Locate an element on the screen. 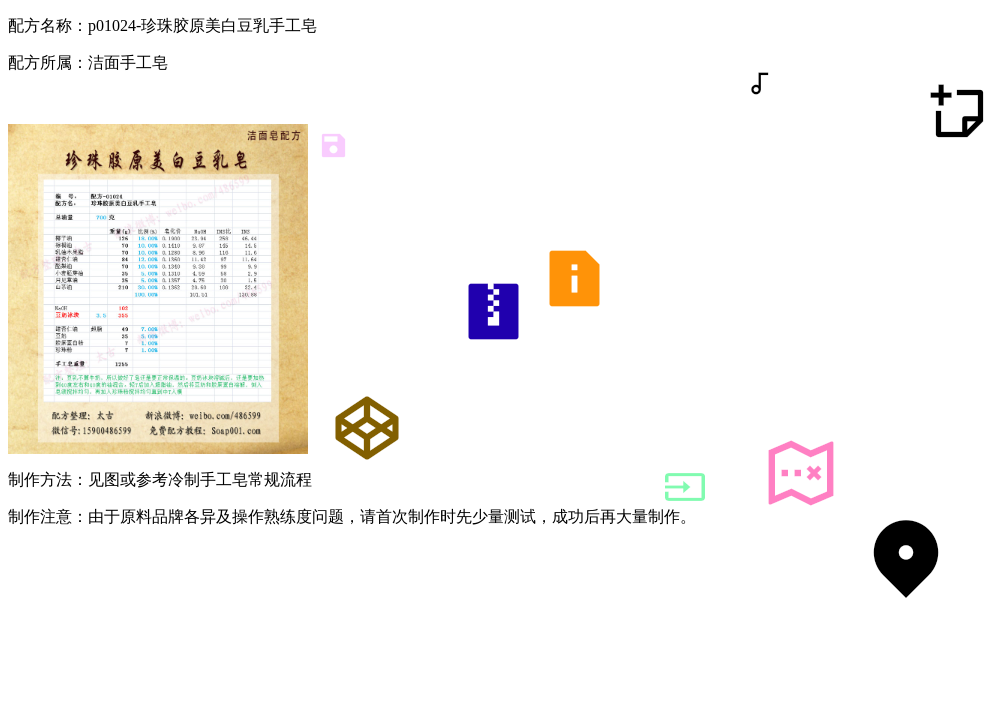  save current file or document is located at coordinates (333, 145).